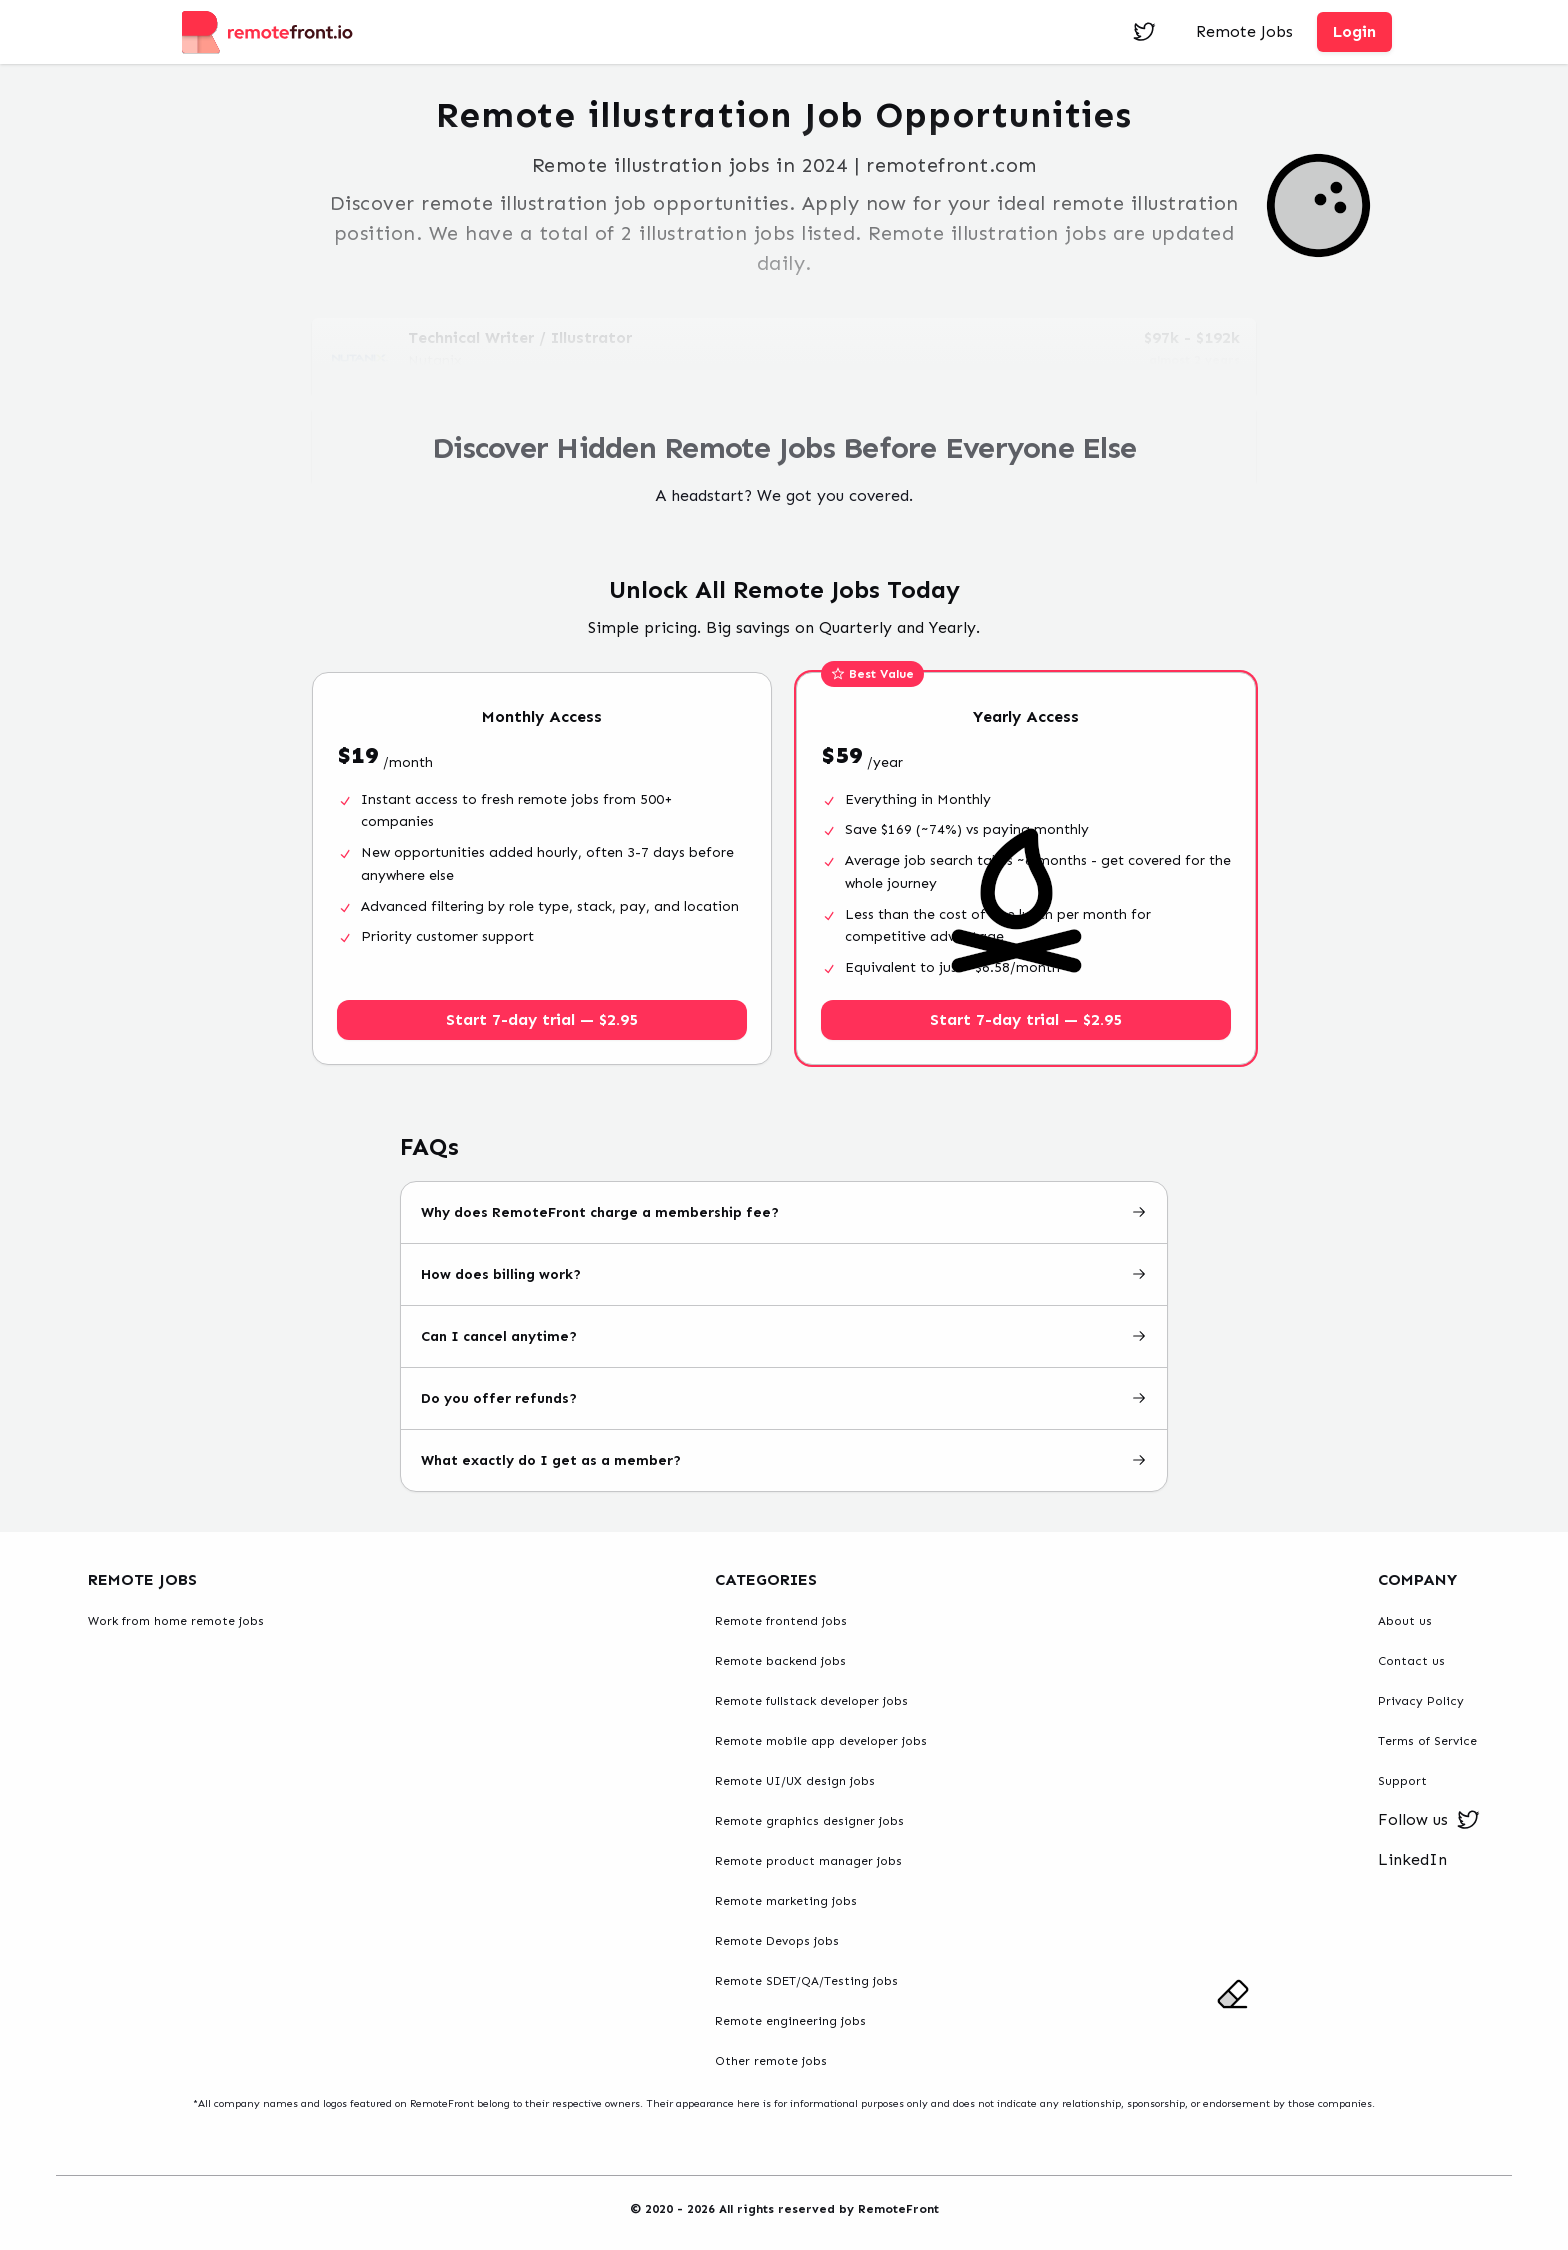 This screenshot has height=2250, width=1568. I want to click on access camping or outdoor activity features, so click(1016, 900).